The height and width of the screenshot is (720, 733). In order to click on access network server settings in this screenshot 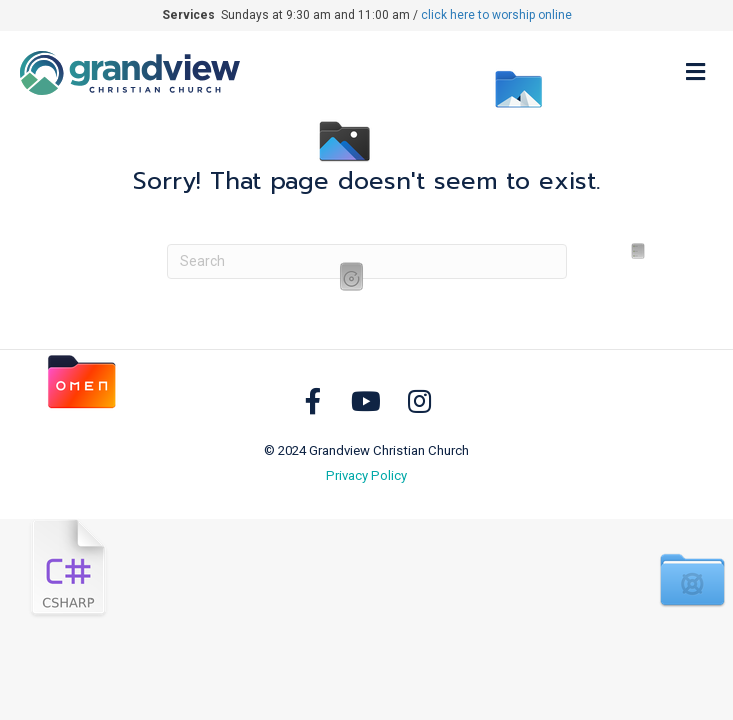, I will do `click(638, 251)`.